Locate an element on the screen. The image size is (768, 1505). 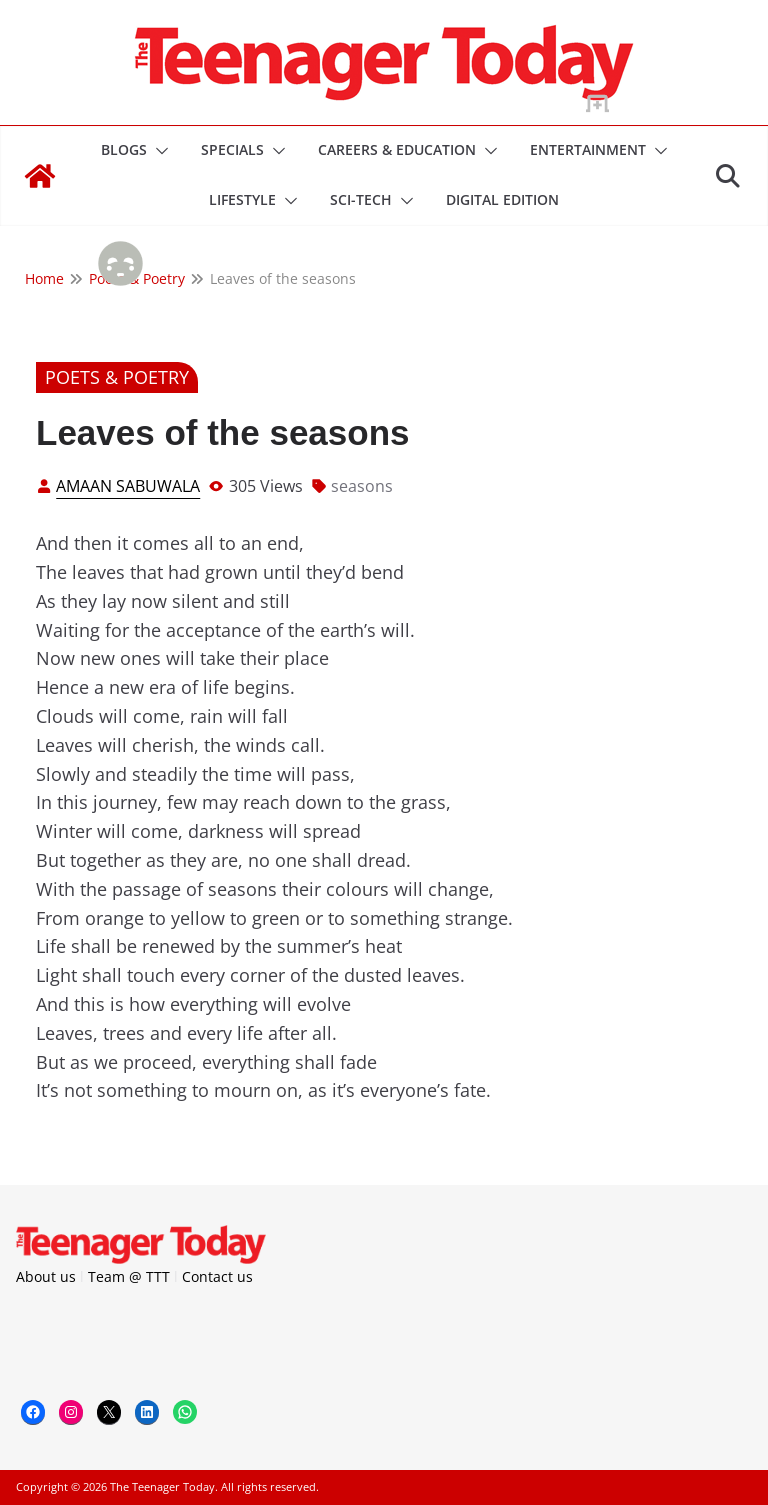
indicates embarrassment or awkwardness in a reaction is located at coordinates (120, 263).